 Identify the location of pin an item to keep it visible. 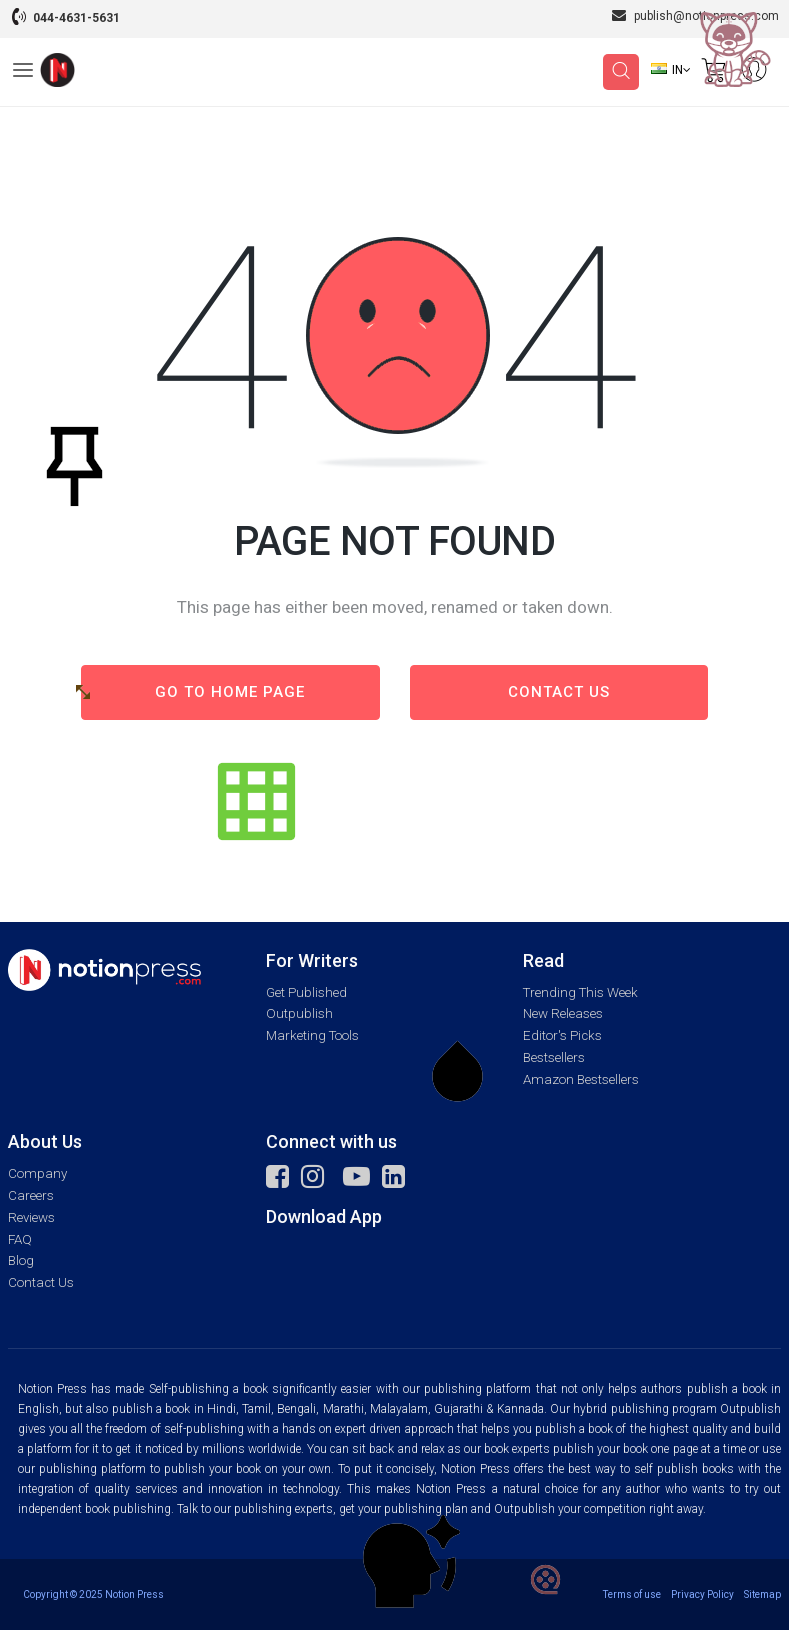
(74, 462).